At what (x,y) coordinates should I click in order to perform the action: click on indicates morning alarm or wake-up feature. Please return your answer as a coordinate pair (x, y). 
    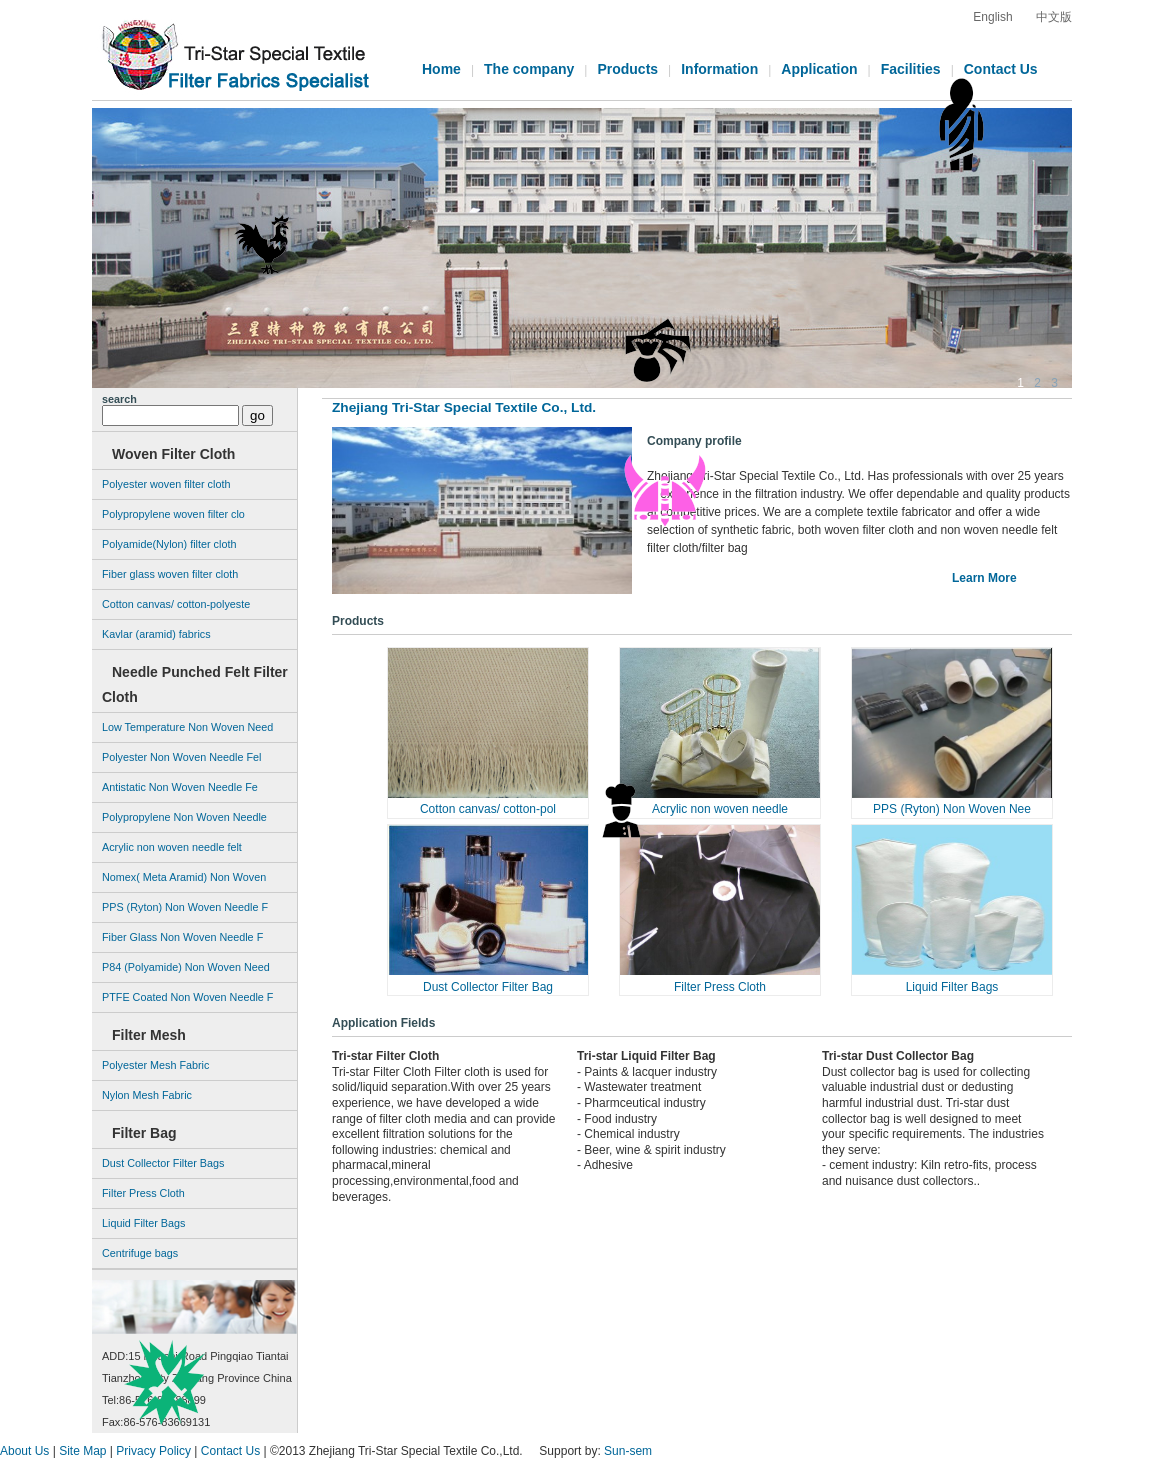
    Looking at the image, I should click on (261, 244).